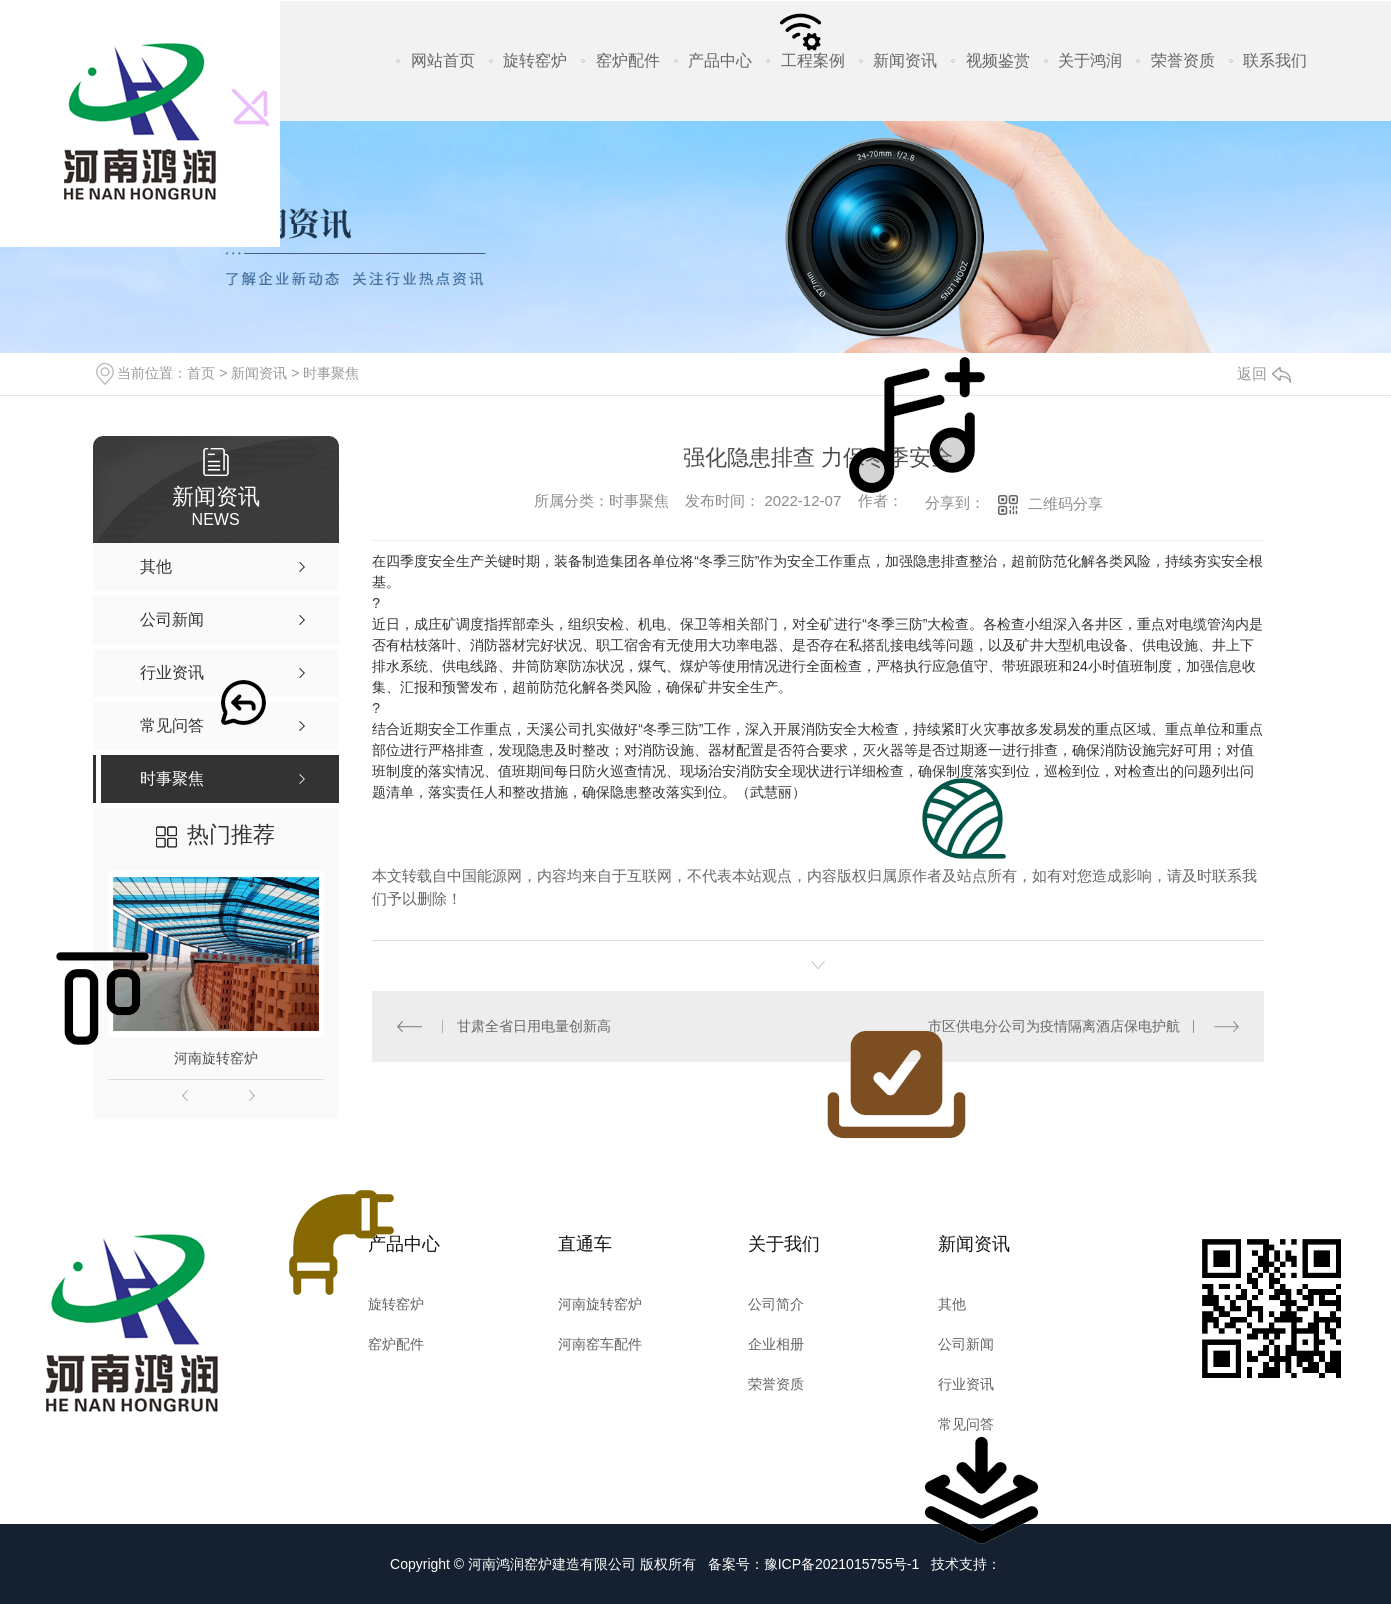  What do you see at coordinates (919, 427) in the screenshot?
I see `add a new song to your library` at bounding box center [919, 427].